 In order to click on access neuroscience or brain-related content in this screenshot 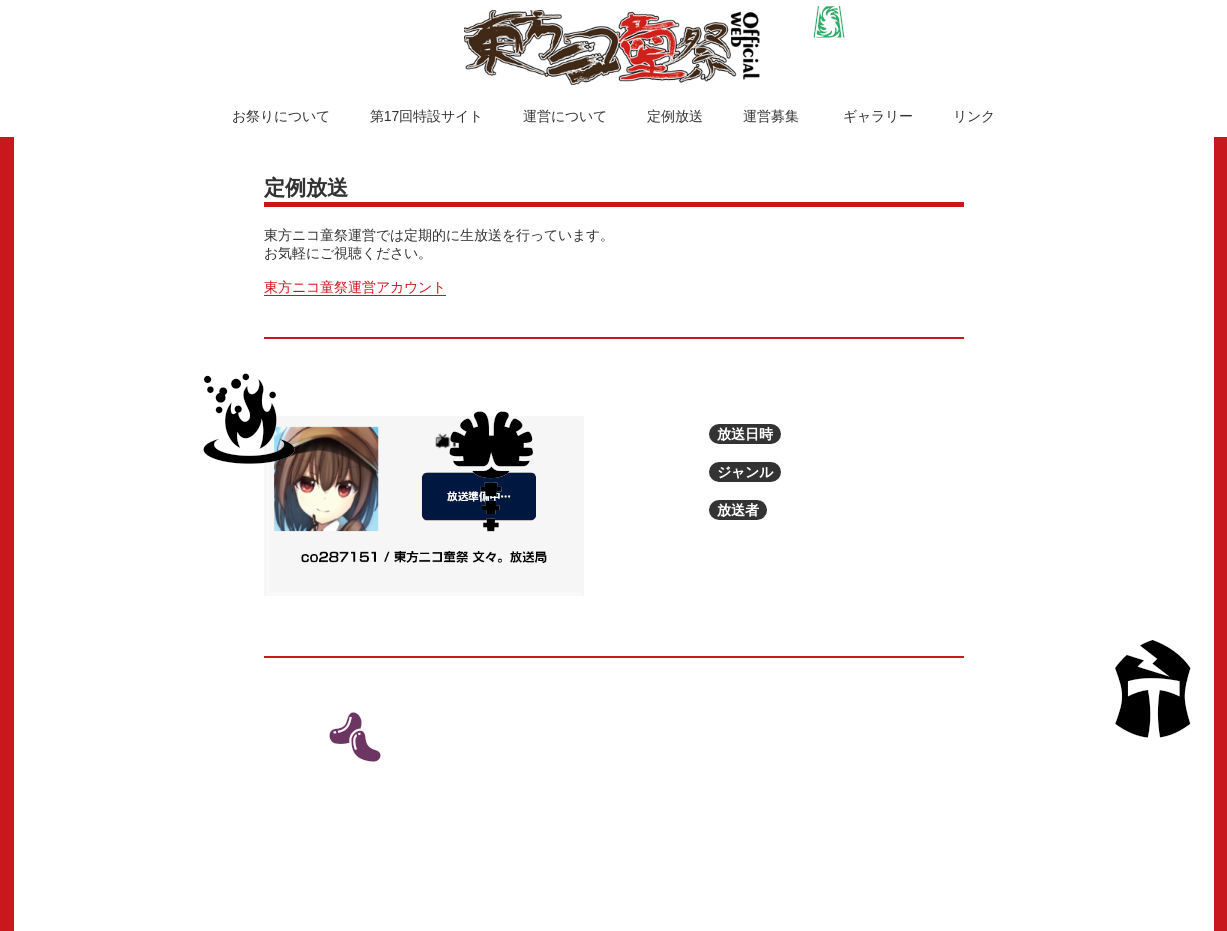, I will do `click(491, 471)`.